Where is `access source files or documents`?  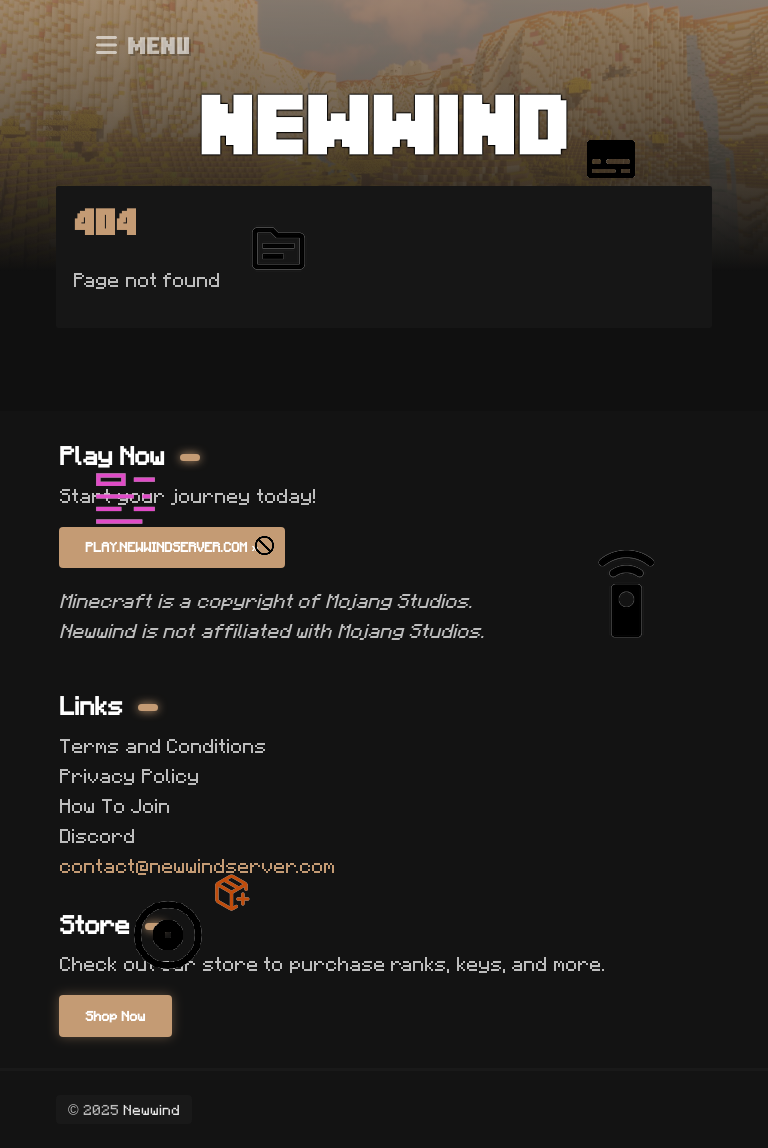 access source files or documents is located at coordinates (278, 248).